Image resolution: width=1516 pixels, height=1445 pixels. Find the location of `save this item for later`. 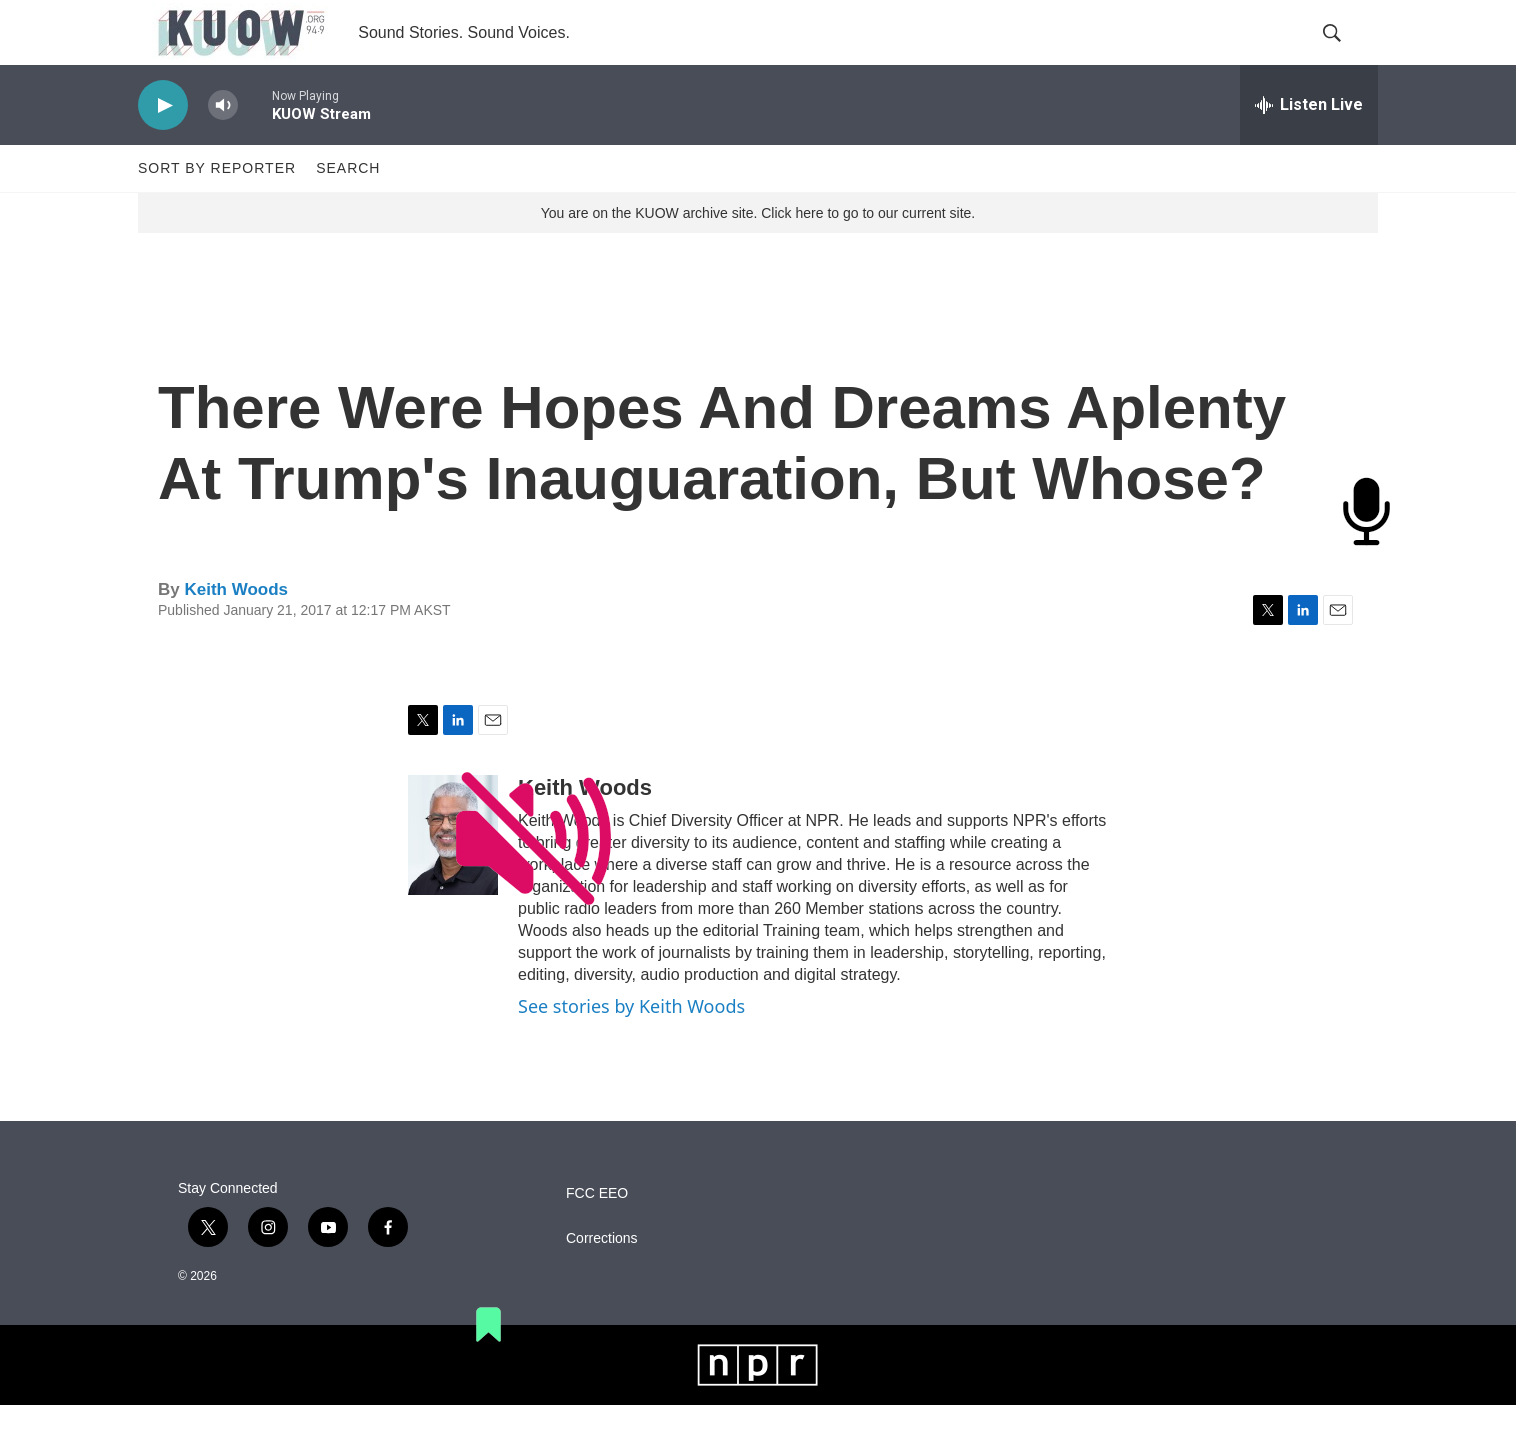

save this item for later is located at coordinates (488, 1324).